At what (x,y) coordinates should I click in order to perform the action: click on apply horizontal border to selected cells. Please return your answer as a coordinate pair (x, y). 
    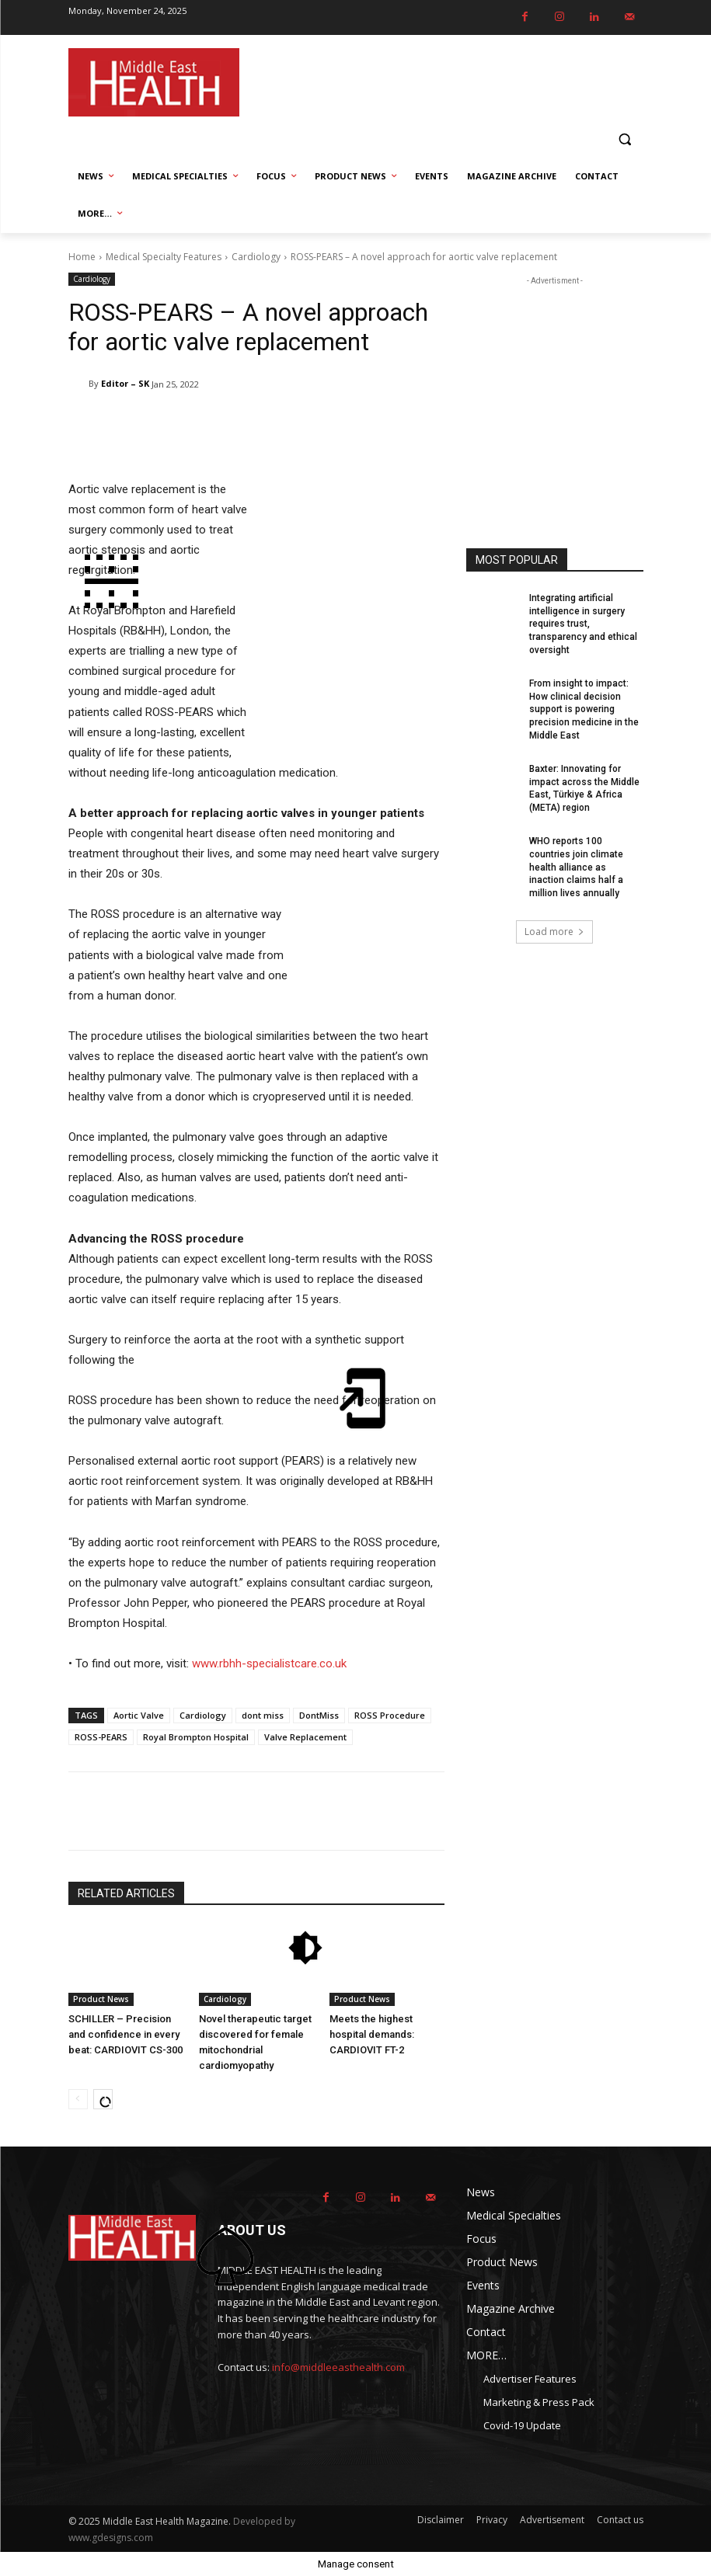
    Looking at the image, I should click on (111, 581).